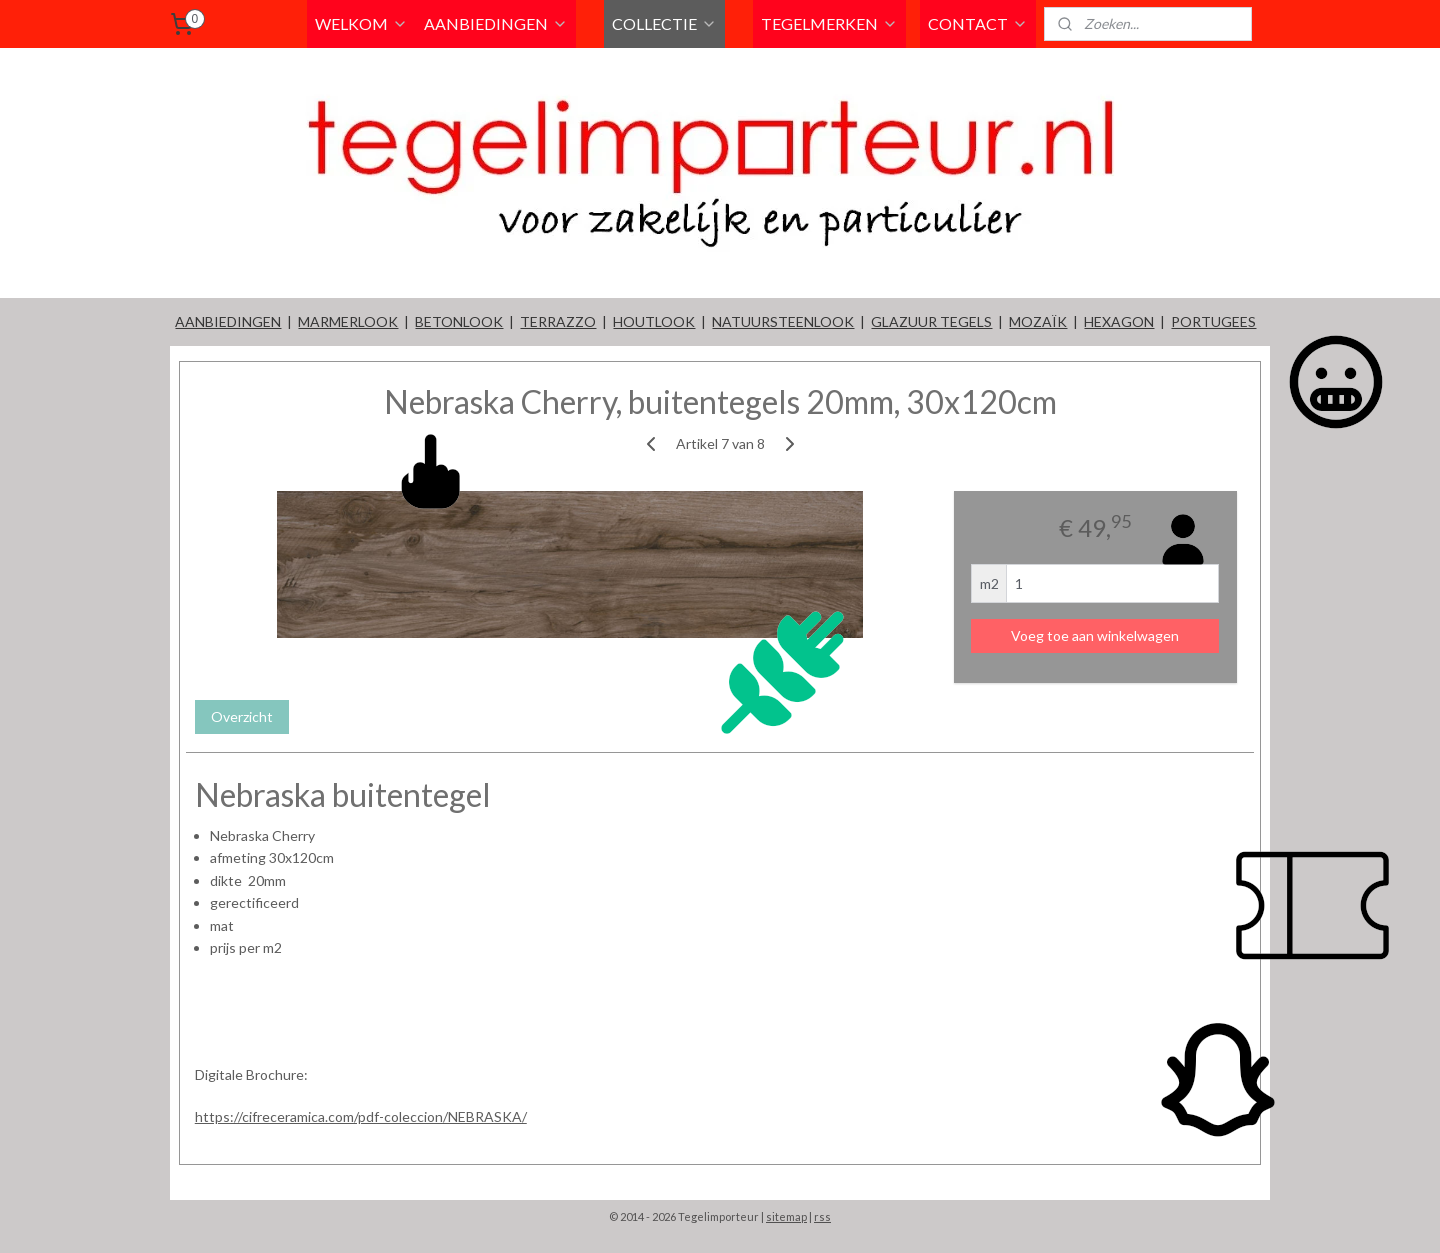  I want to click on indicates an awkward or uncomfortable situation, so click(1336, 382).